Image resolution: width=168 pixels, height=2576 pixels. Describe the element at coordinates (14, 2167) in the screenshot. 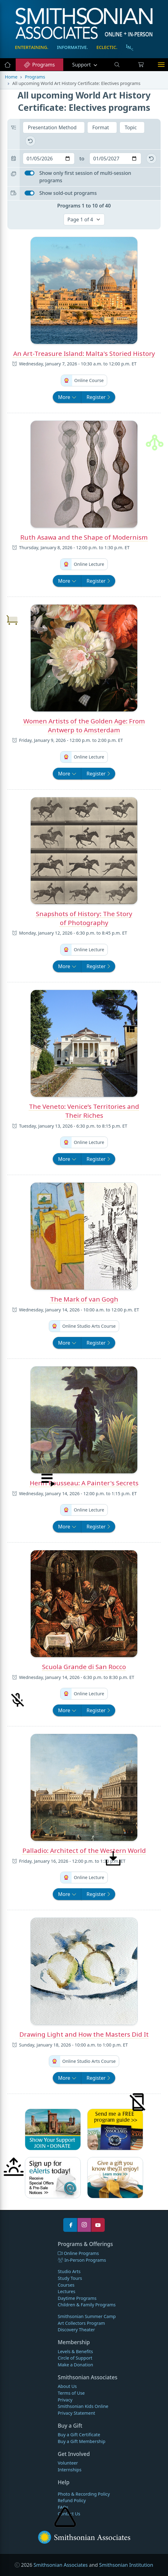

I see `indicates sunrise or morning time` at that location.